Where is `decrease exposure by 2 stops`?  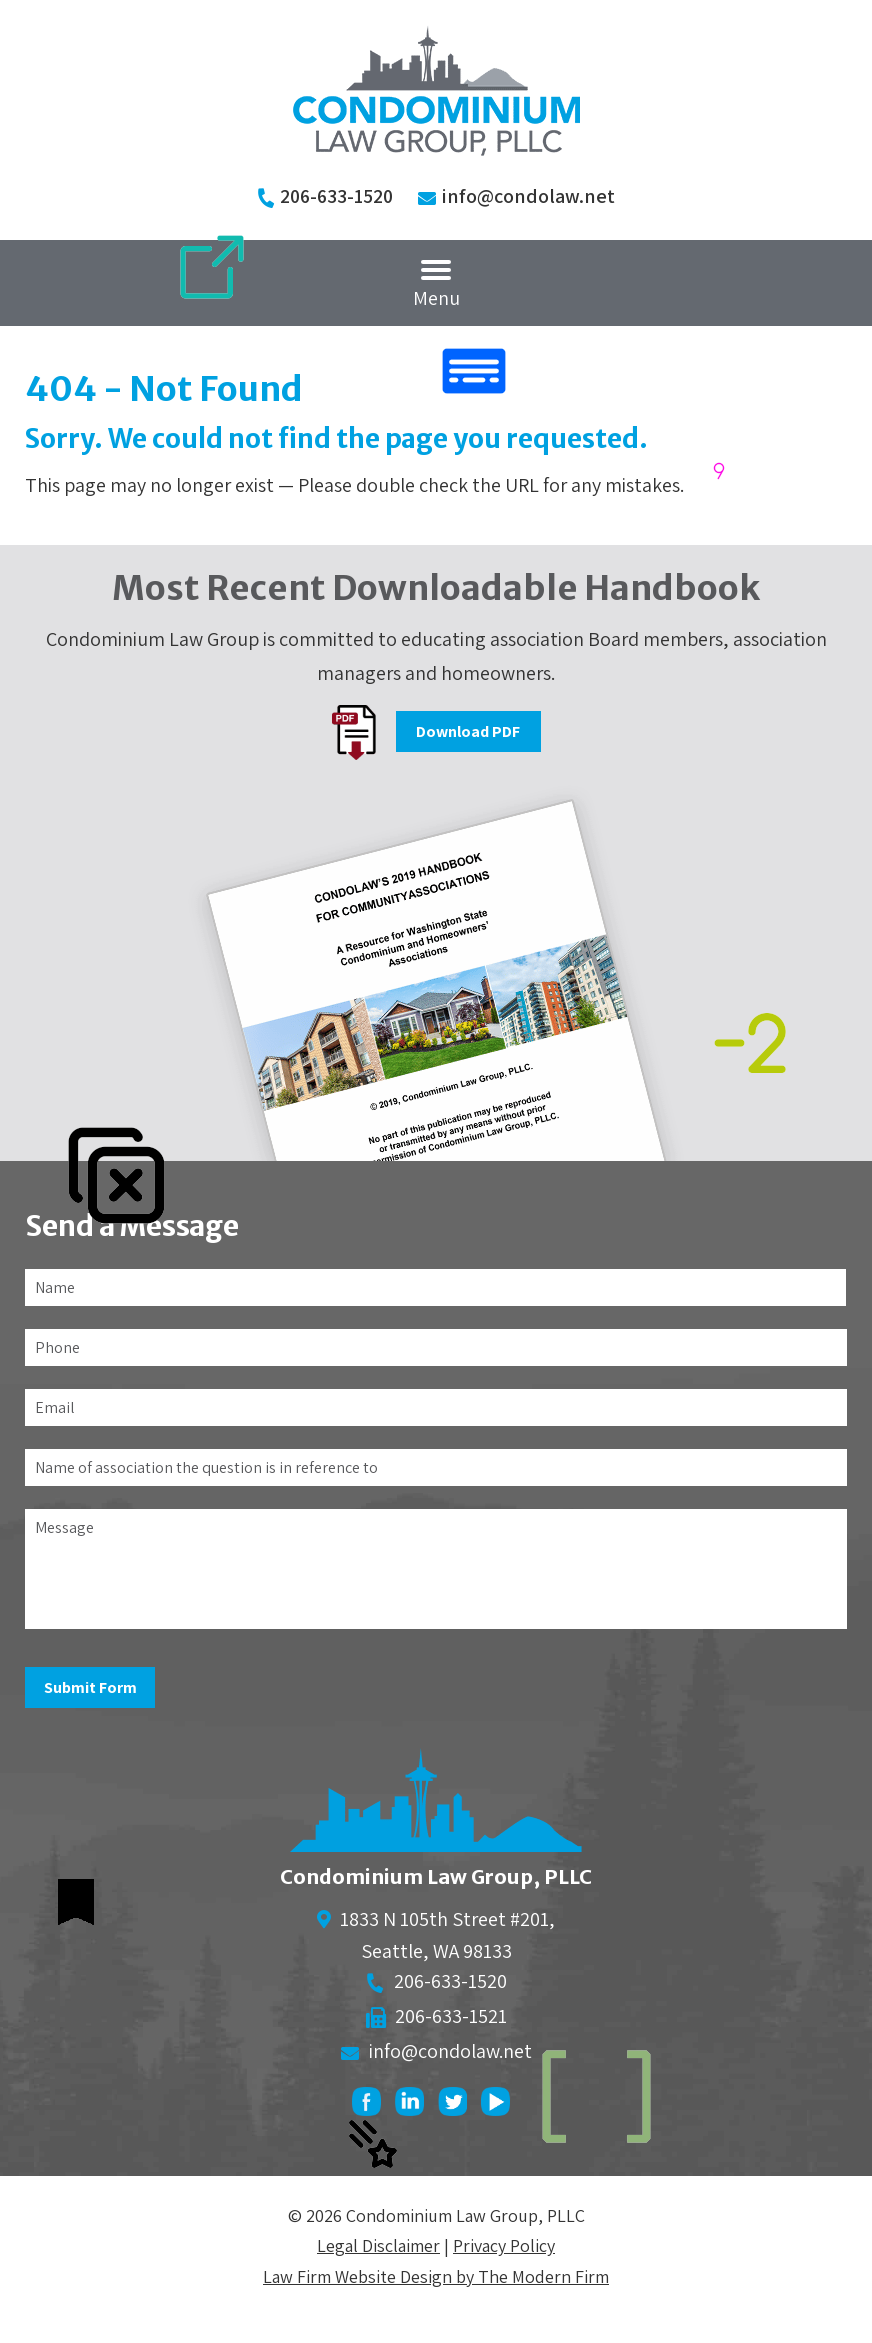 decrease exposure by 2 stops is located at coordinates (752, 1043).